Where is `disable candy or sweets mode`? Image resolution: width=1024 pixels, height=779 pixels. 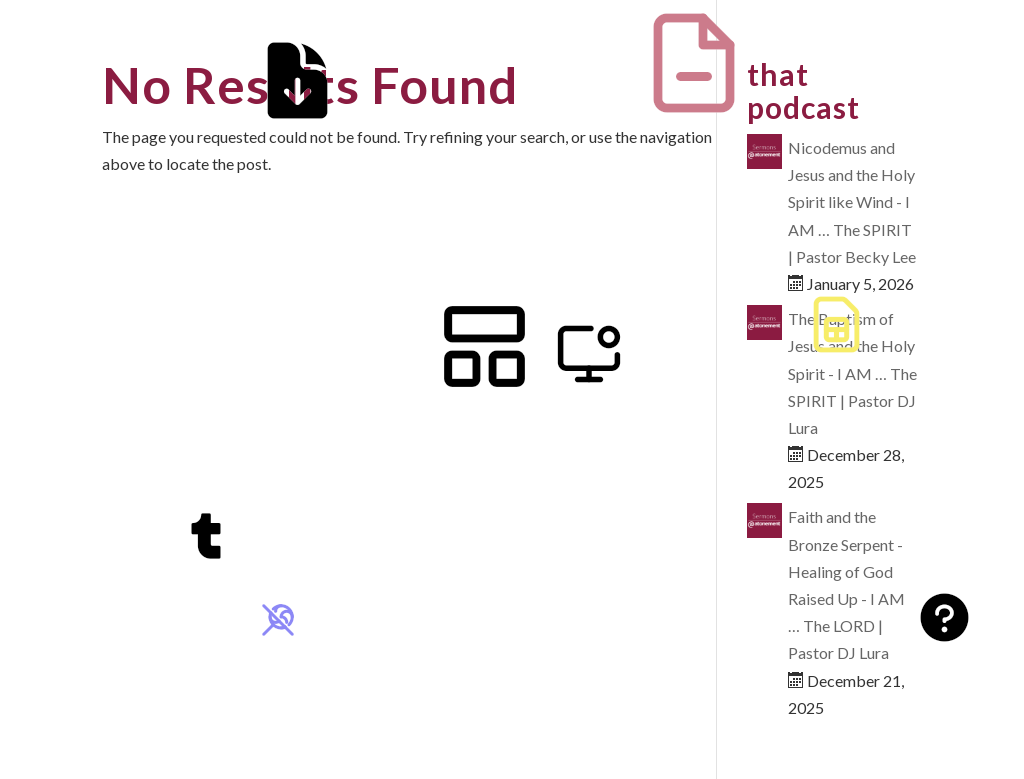 disable candy or sweets mode is located at coordinates (278, 620).